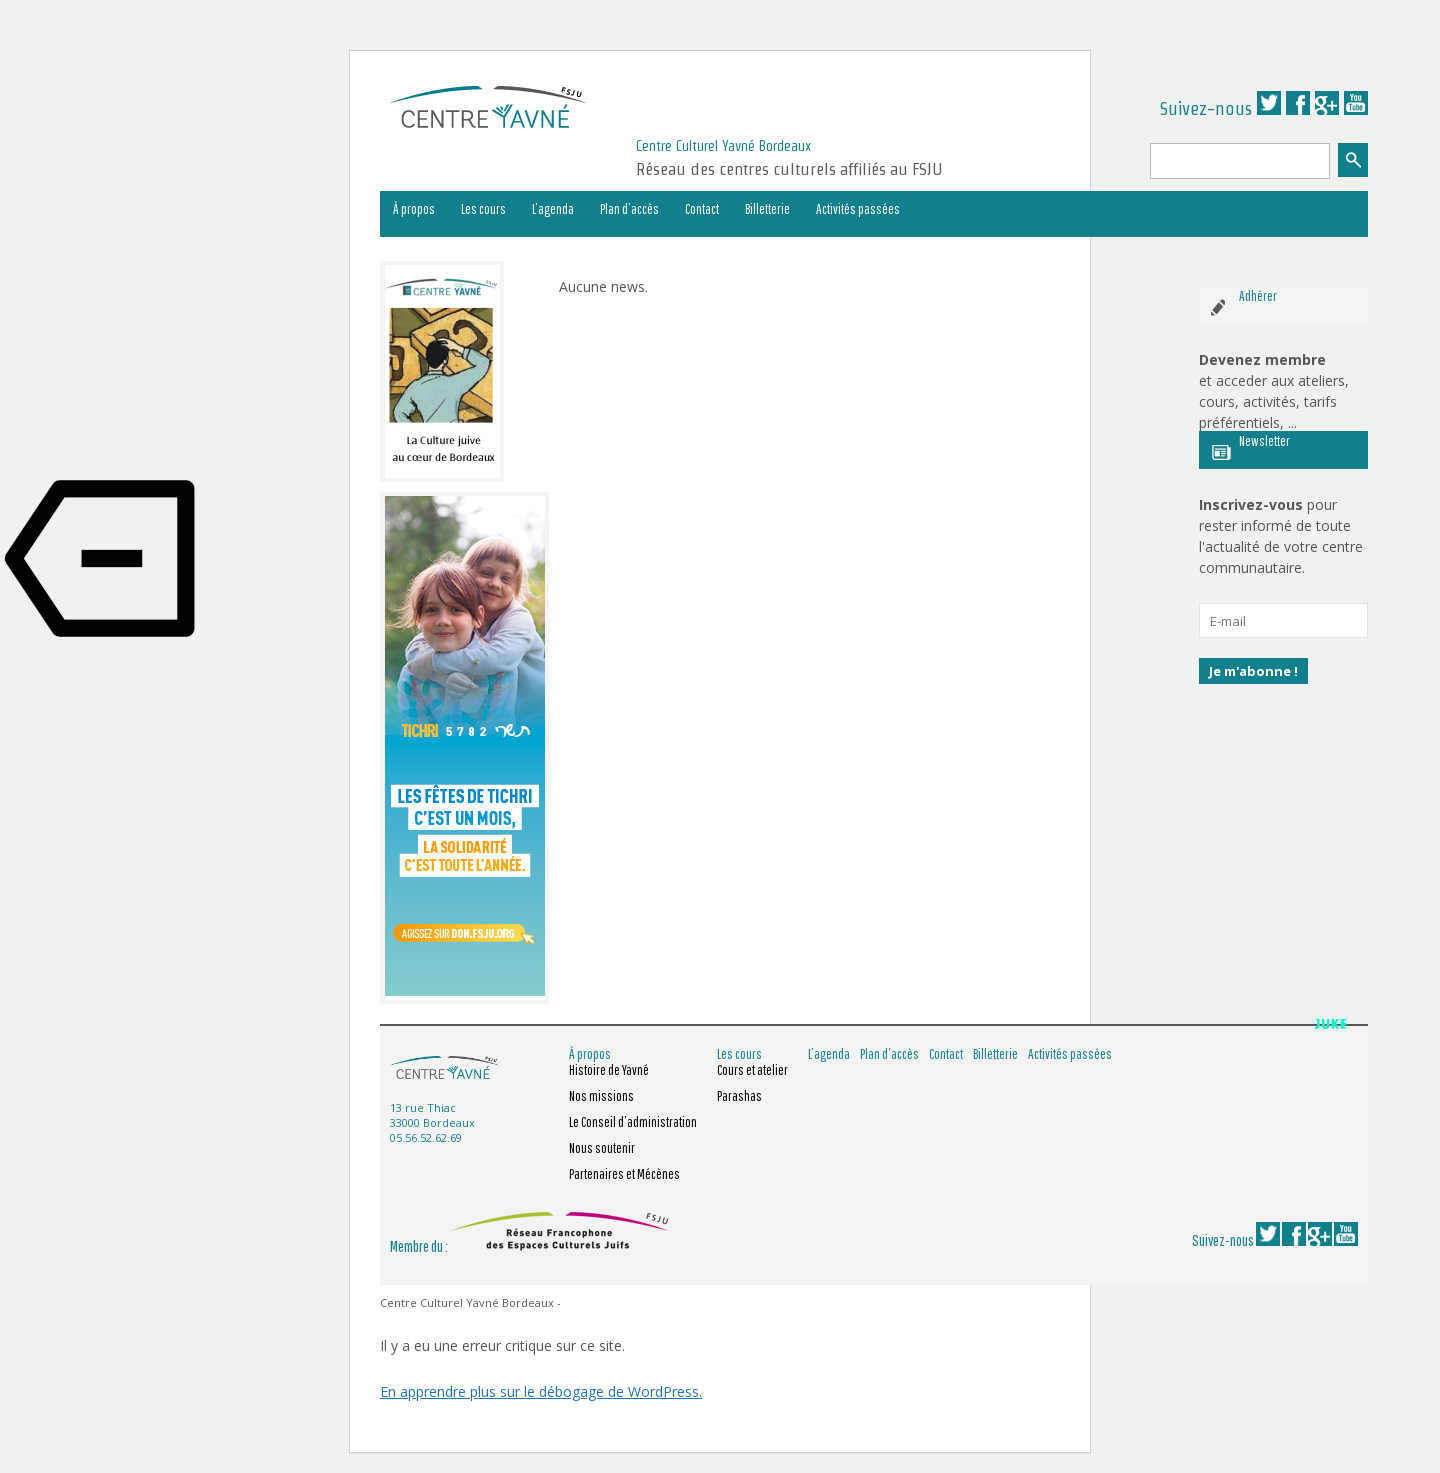 This screenshot has width=1440, height=1473. What do you see at coordinates (107, 558) in the screenshot?
I see `delete previous character or input` at bounding box center [107, 558].